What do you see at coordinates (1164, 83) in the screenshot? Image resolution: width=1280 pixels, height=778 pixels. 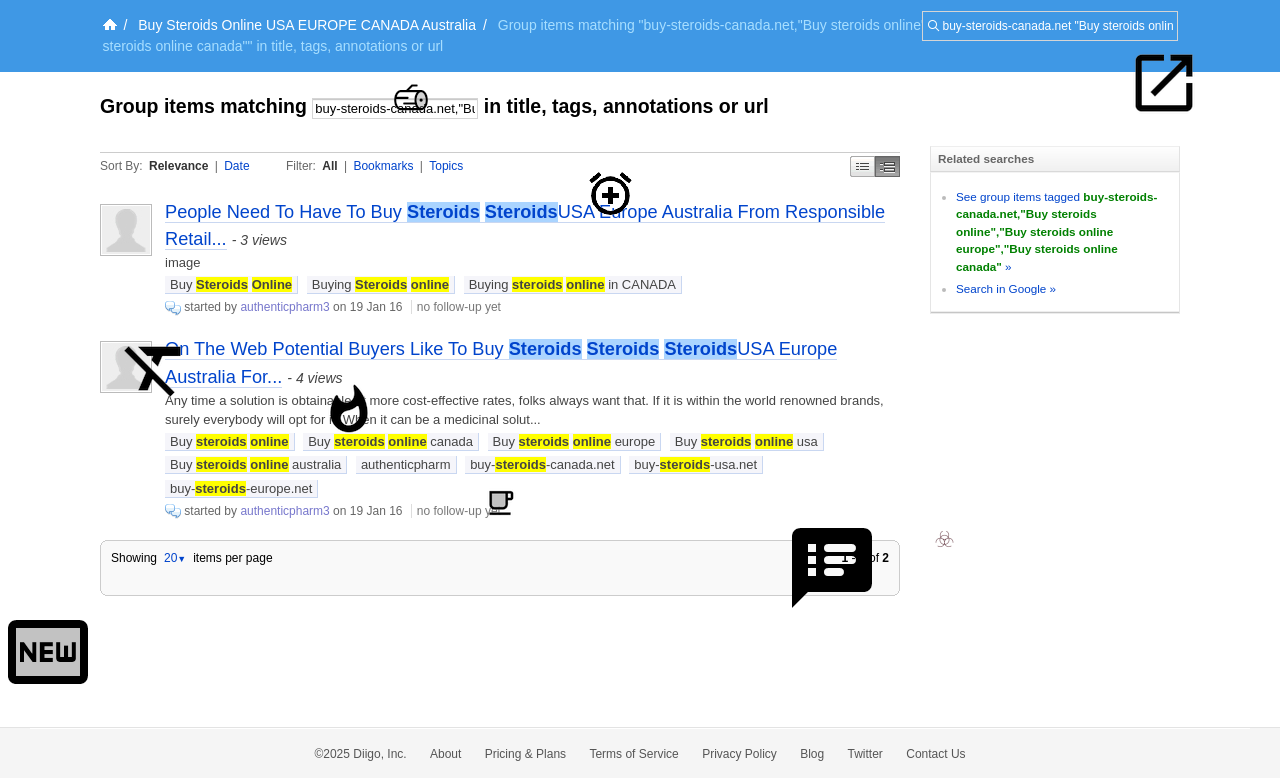 I see `open link in a new window or tab` at bounding box center [1164, 83].